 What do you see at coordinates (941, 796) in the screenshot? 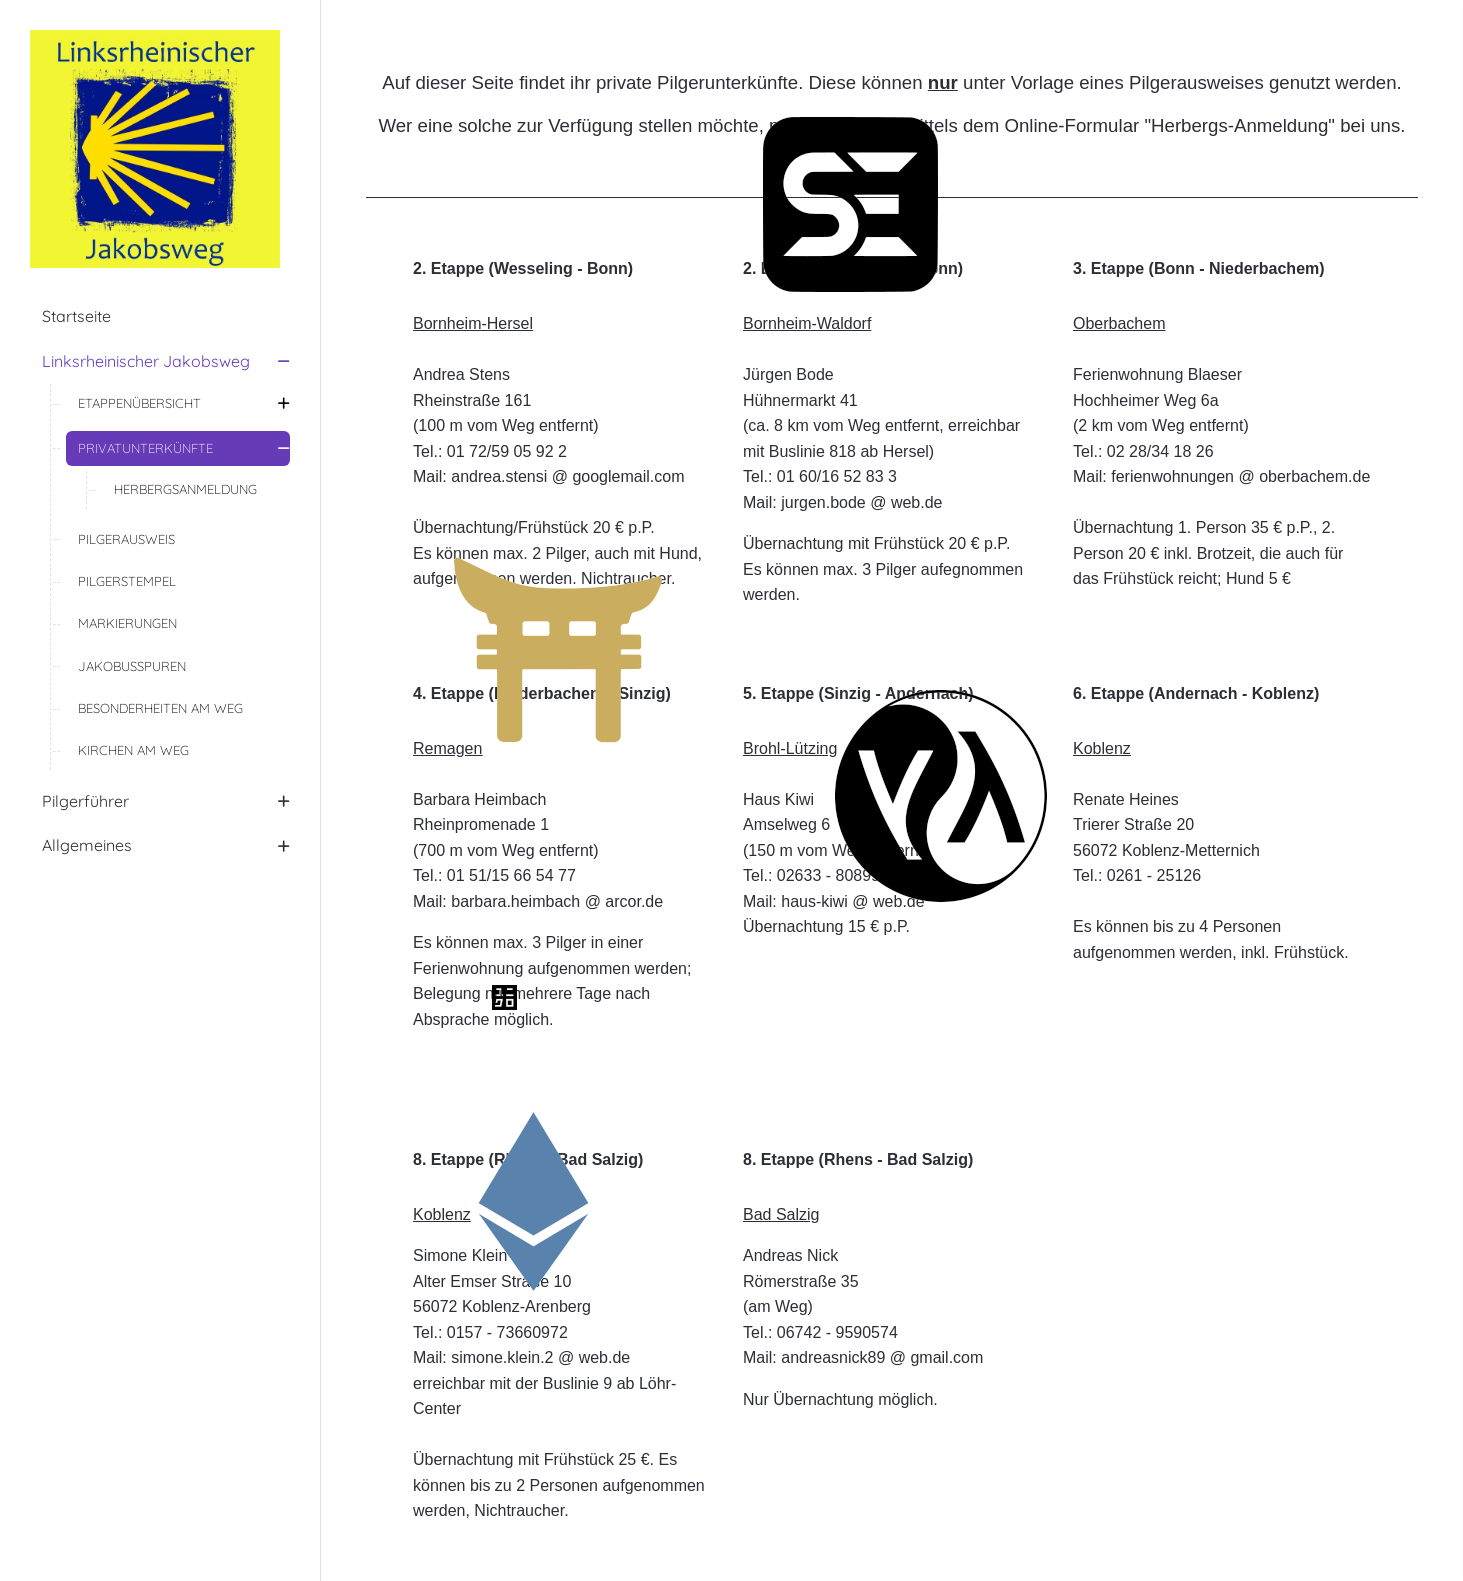
I see `indicates a project built with common lisp` at bounding box center [941, 796].